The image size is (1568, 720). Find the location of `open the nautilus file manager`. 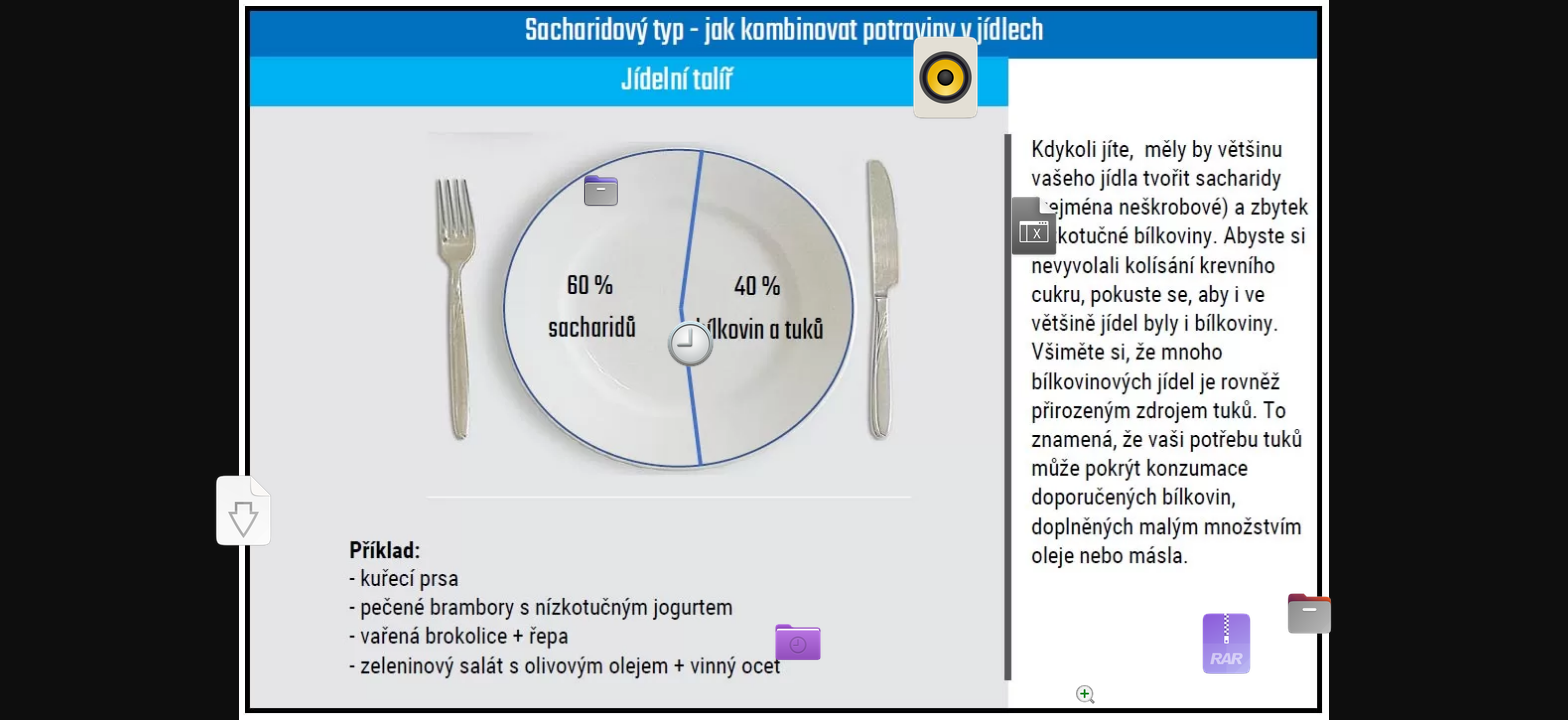

open the nautilus file manager is located at coordinates (601, 190).